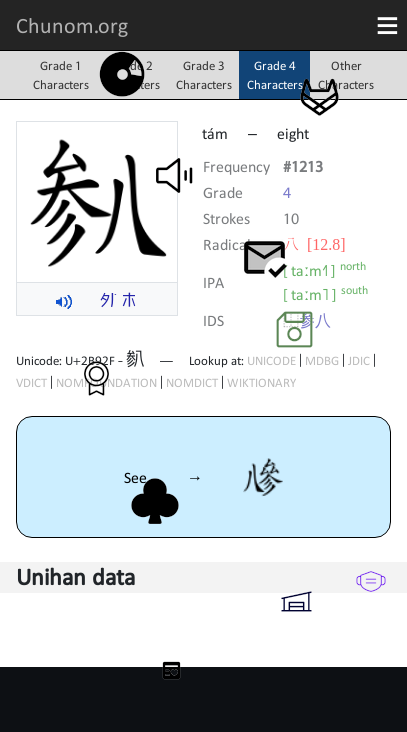 Image resolution: width=407 pixels, height=732 pixels. Describe the element at coordinates (171, 670) in the screenshot. I see `view your favorites list` at that location.